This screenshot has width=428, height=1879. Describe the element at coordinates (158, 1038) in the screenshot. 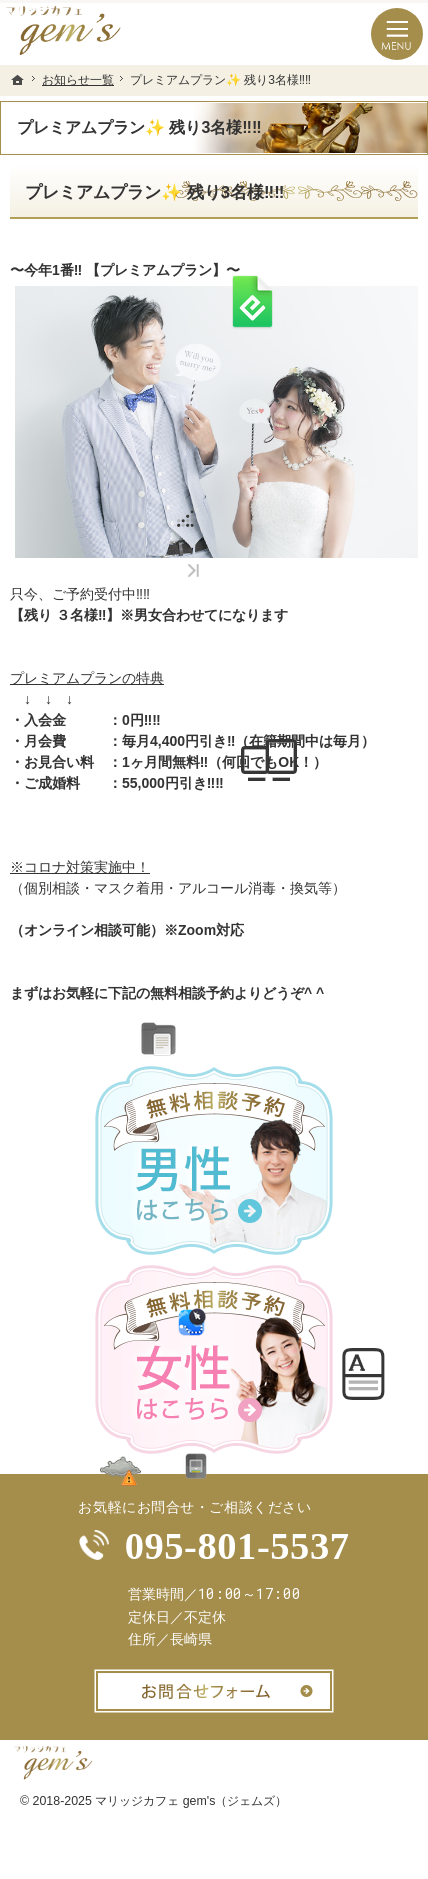

I see `open a file from folder` at that location.